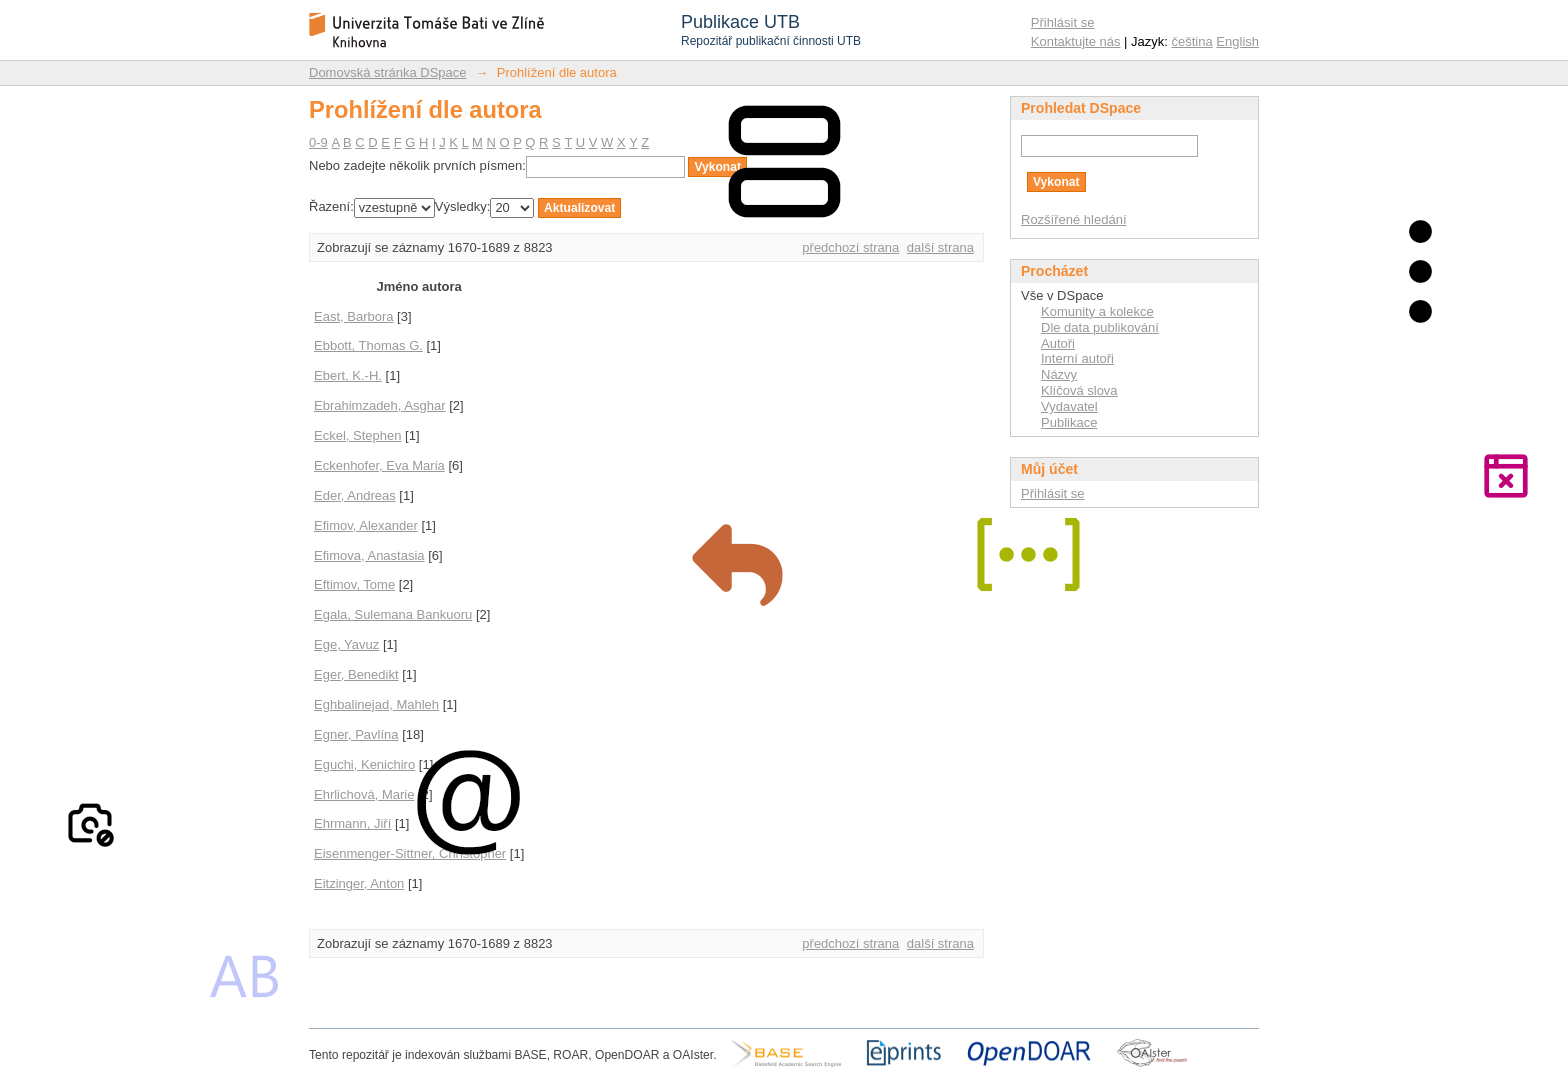 The width and height of the screenshot is (1568, 1072). What do you see at coordinates (784, 161) in the screenshot?
I see `switch to list view` at bounding box center [784, 161].